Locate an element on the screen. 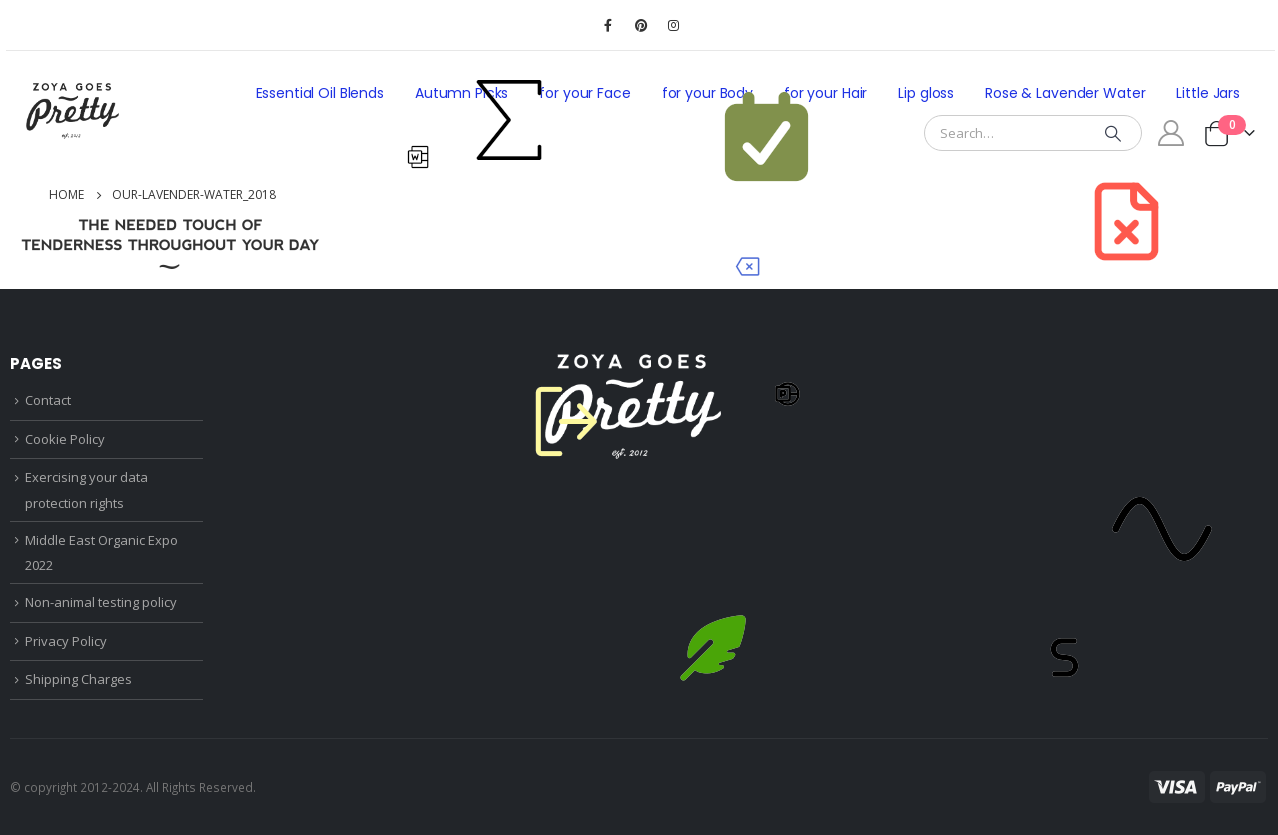 Image resolution: width=1278 pixels, height=835 pixels. indicates items starting with the letter S is located at coordinates (1064, 657).